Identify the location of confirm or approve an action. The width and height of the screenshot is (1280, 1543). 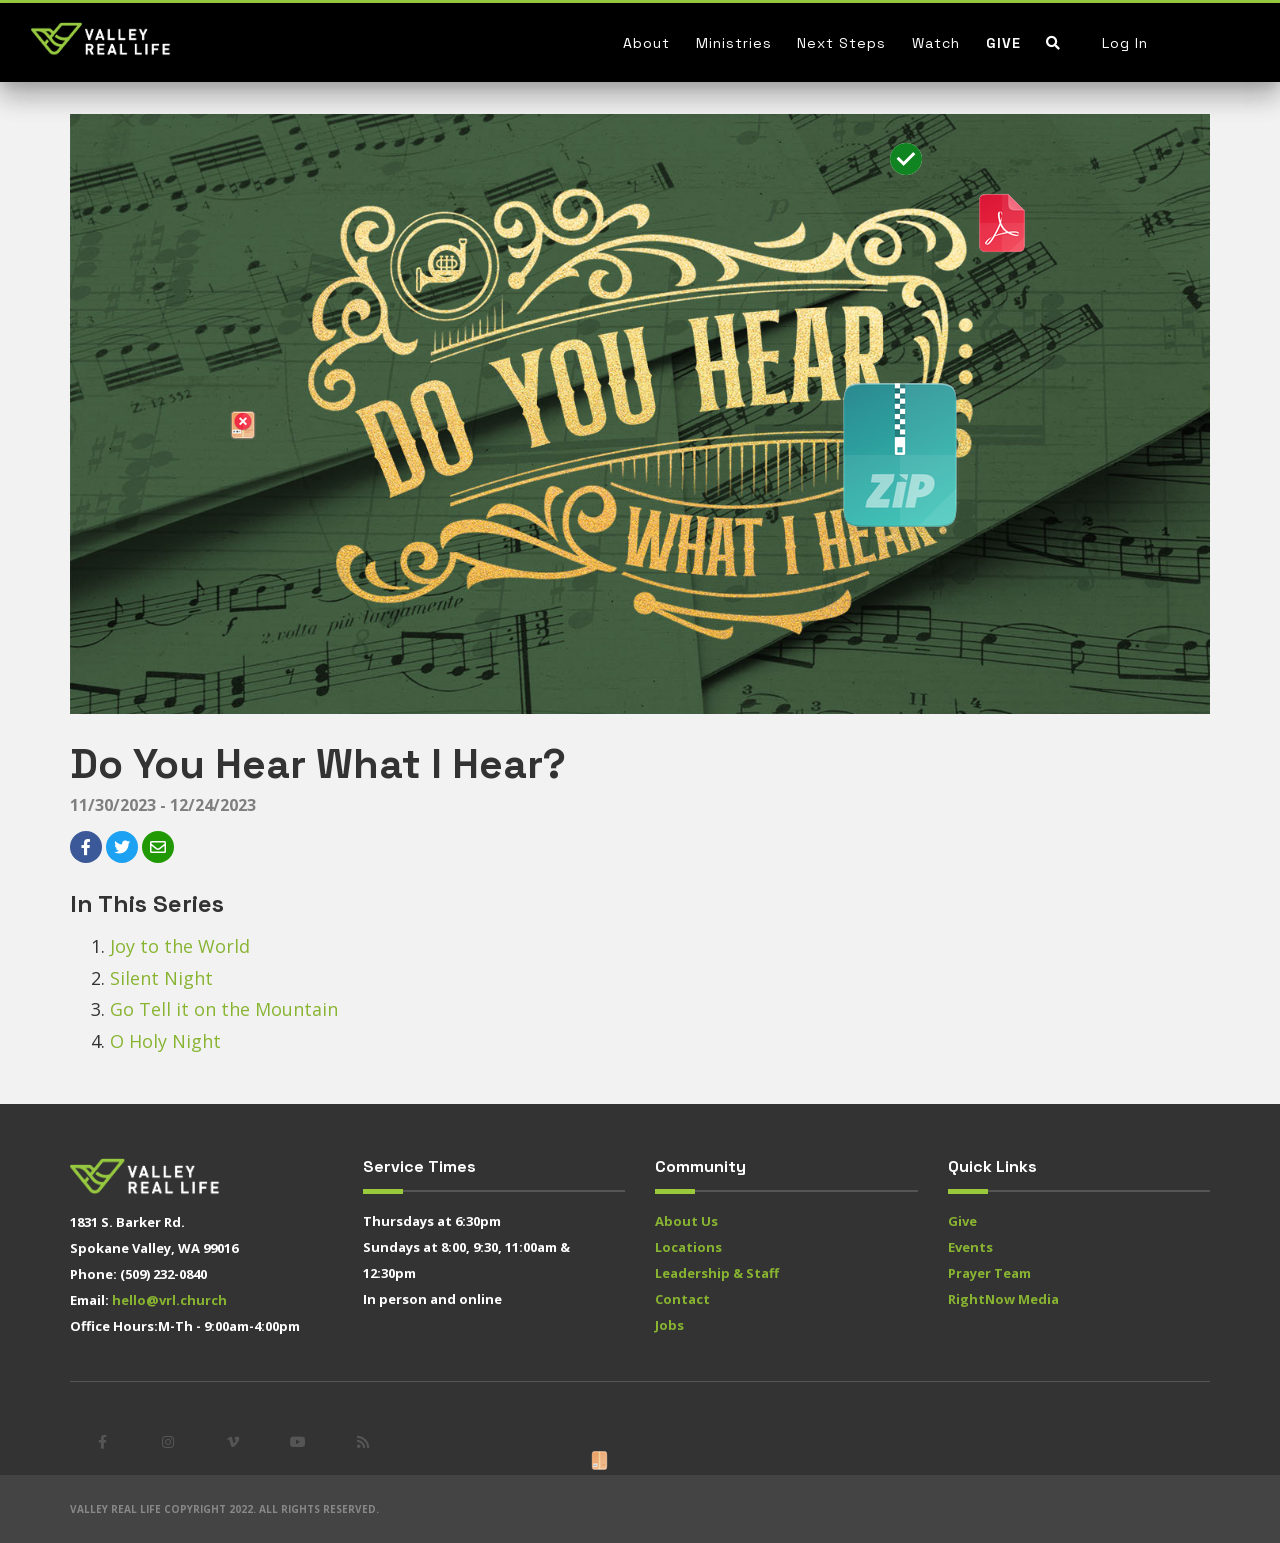
(906, 159).